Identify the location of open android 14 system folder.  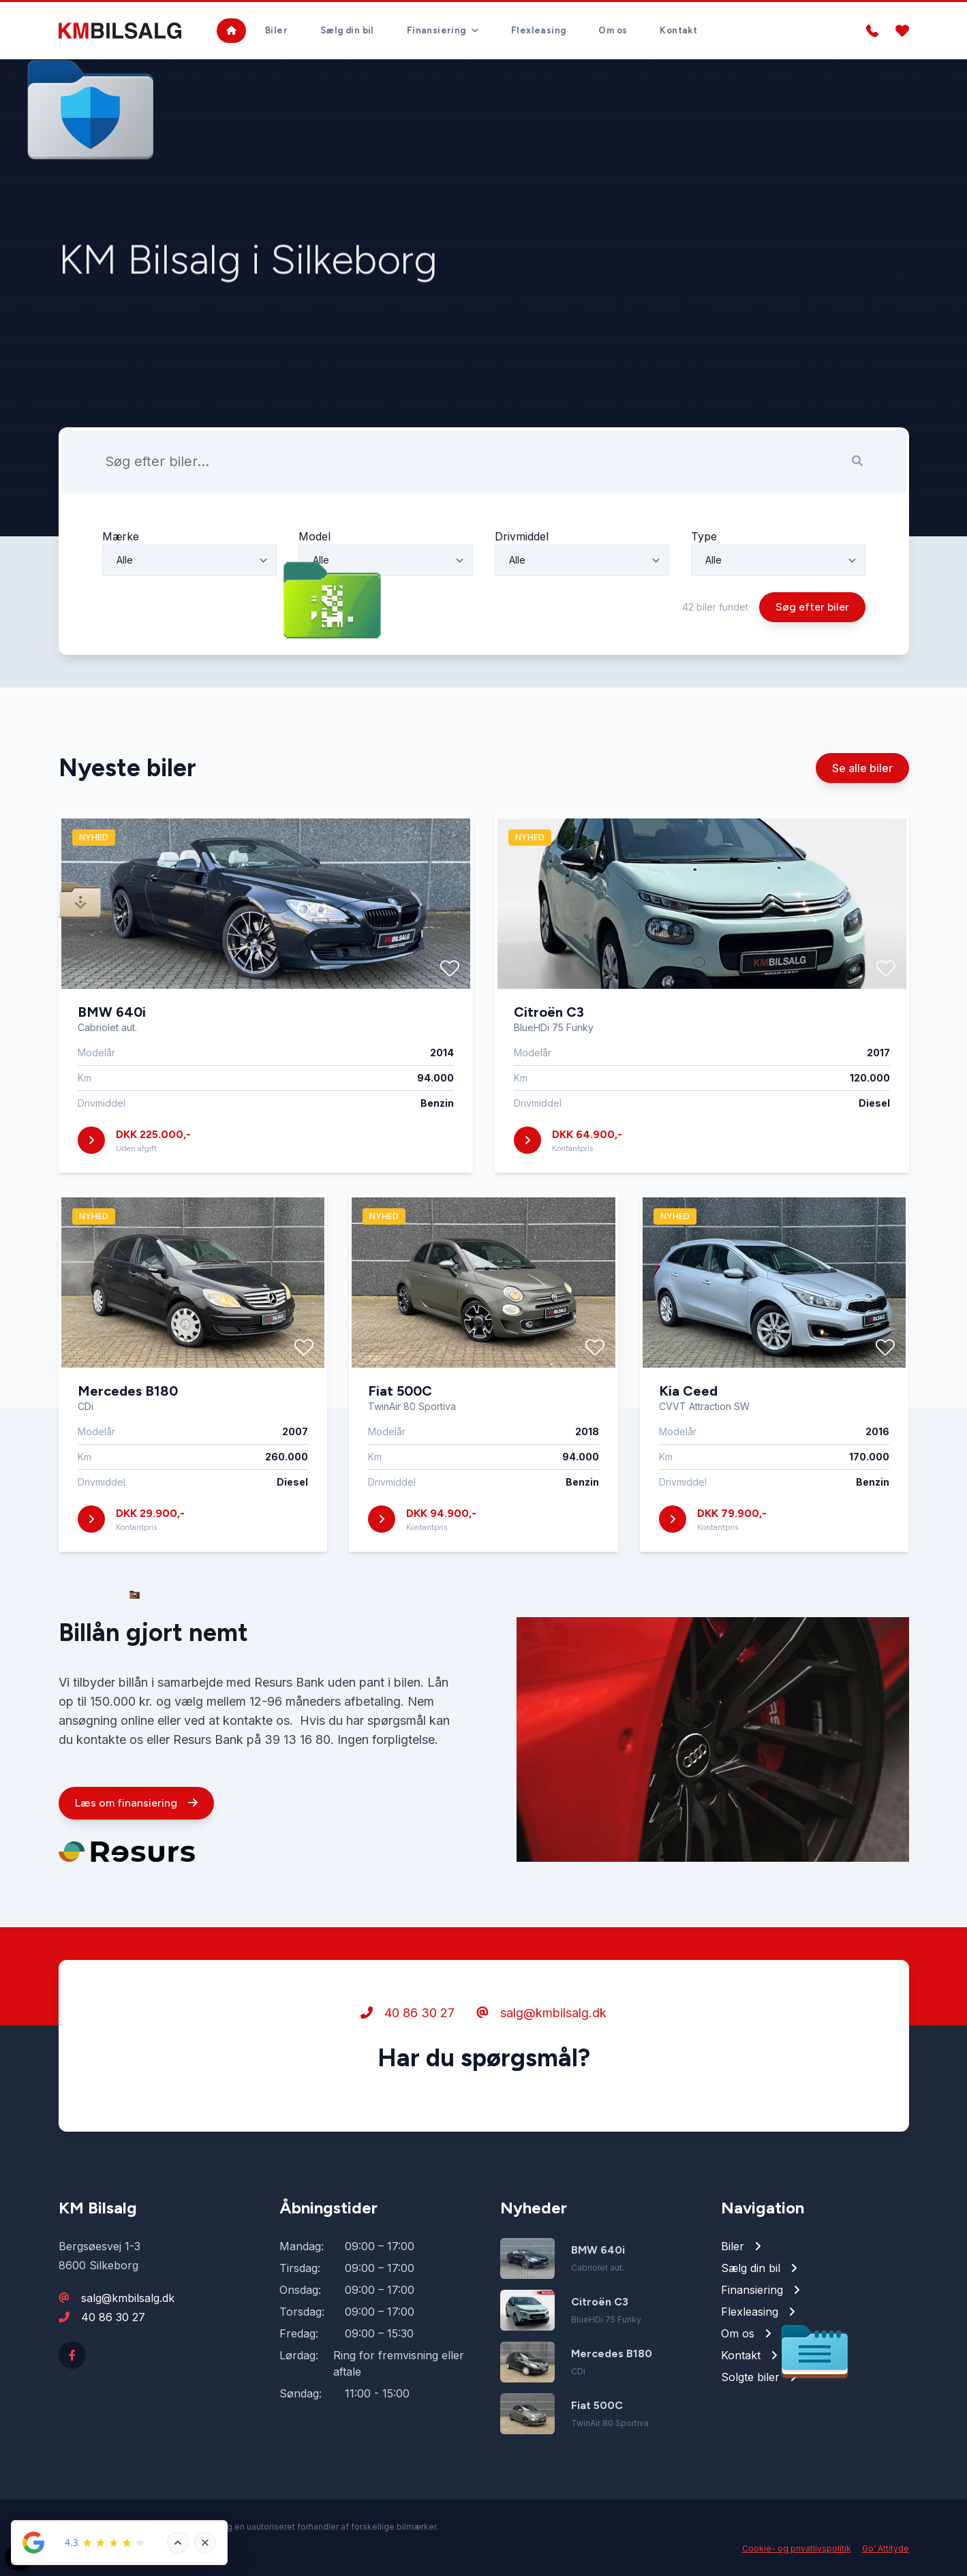
(134, 1595).